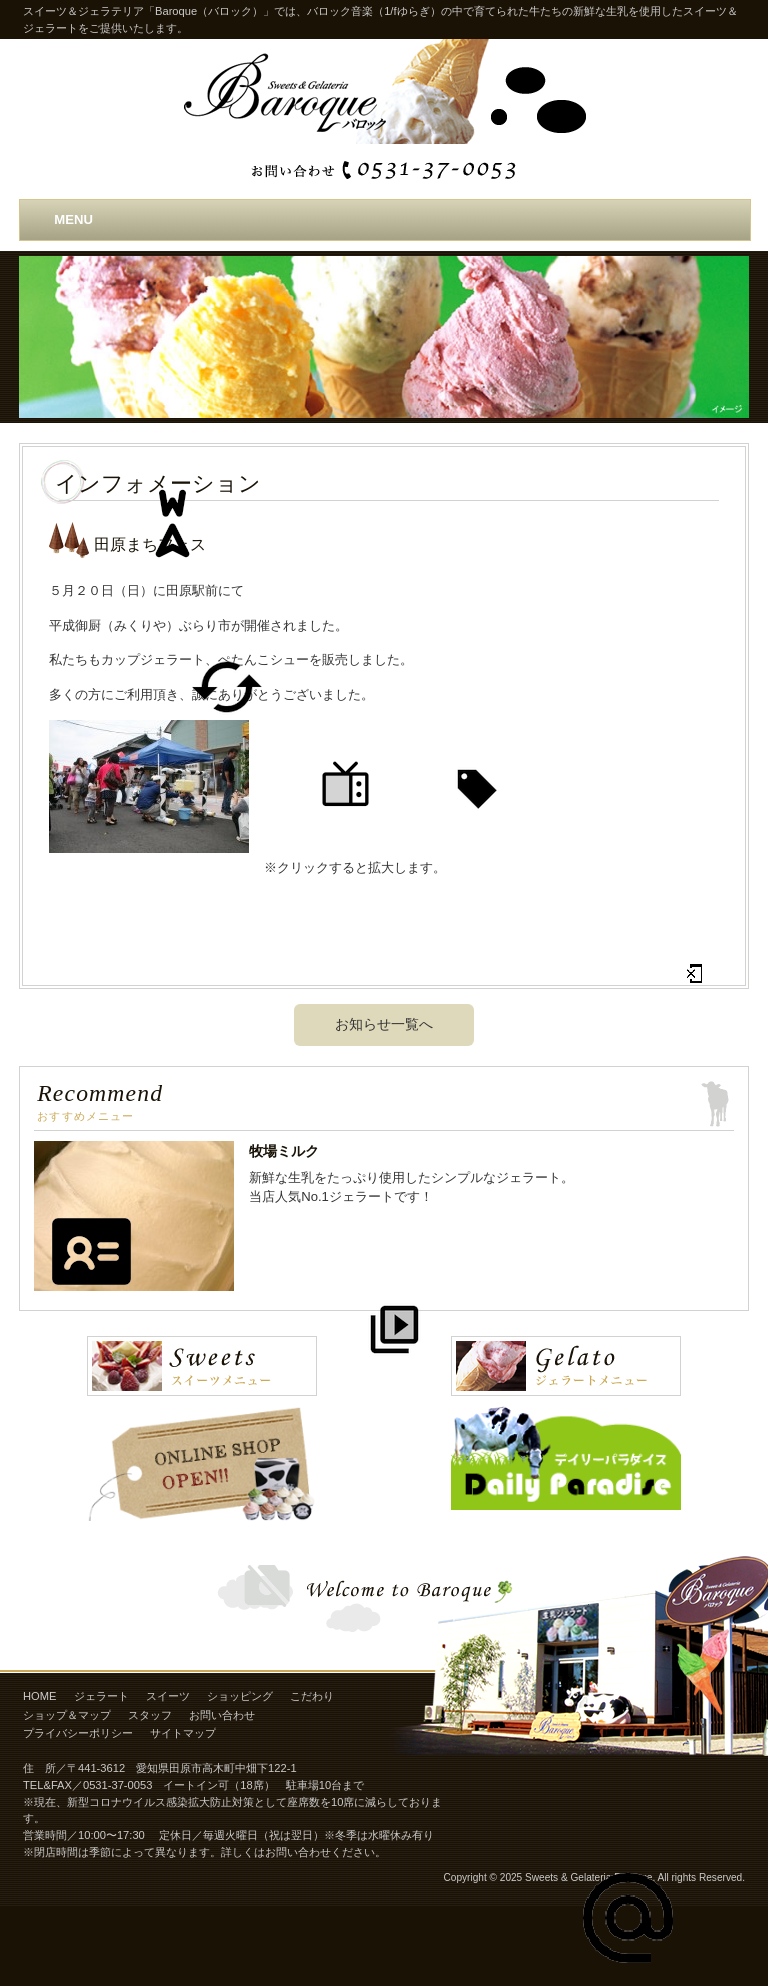 The width and height of the screenshot is (768, 1986). What do you see at coordinates (267, 1586) in the screenshot?
I see `camera is disabled or turned off` at bounding box center [267, 1586].